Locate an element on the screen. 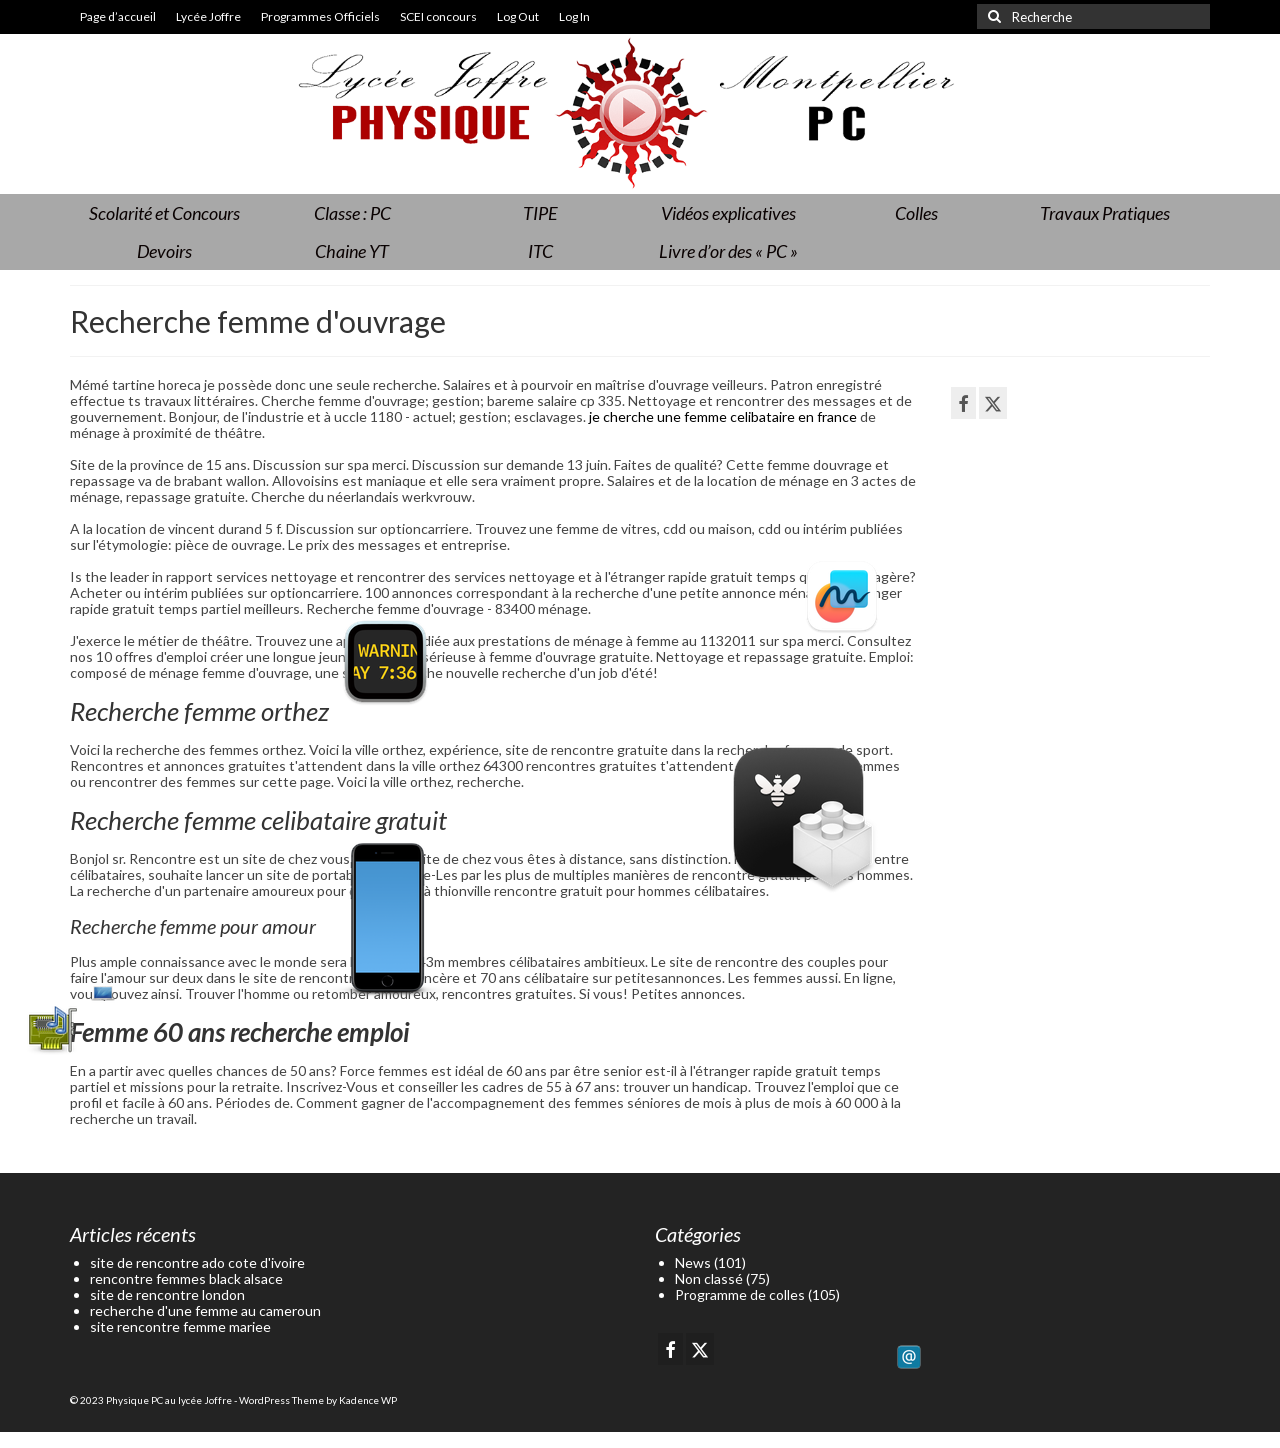  open kandji extension manager is located at coordinates (798, 812).